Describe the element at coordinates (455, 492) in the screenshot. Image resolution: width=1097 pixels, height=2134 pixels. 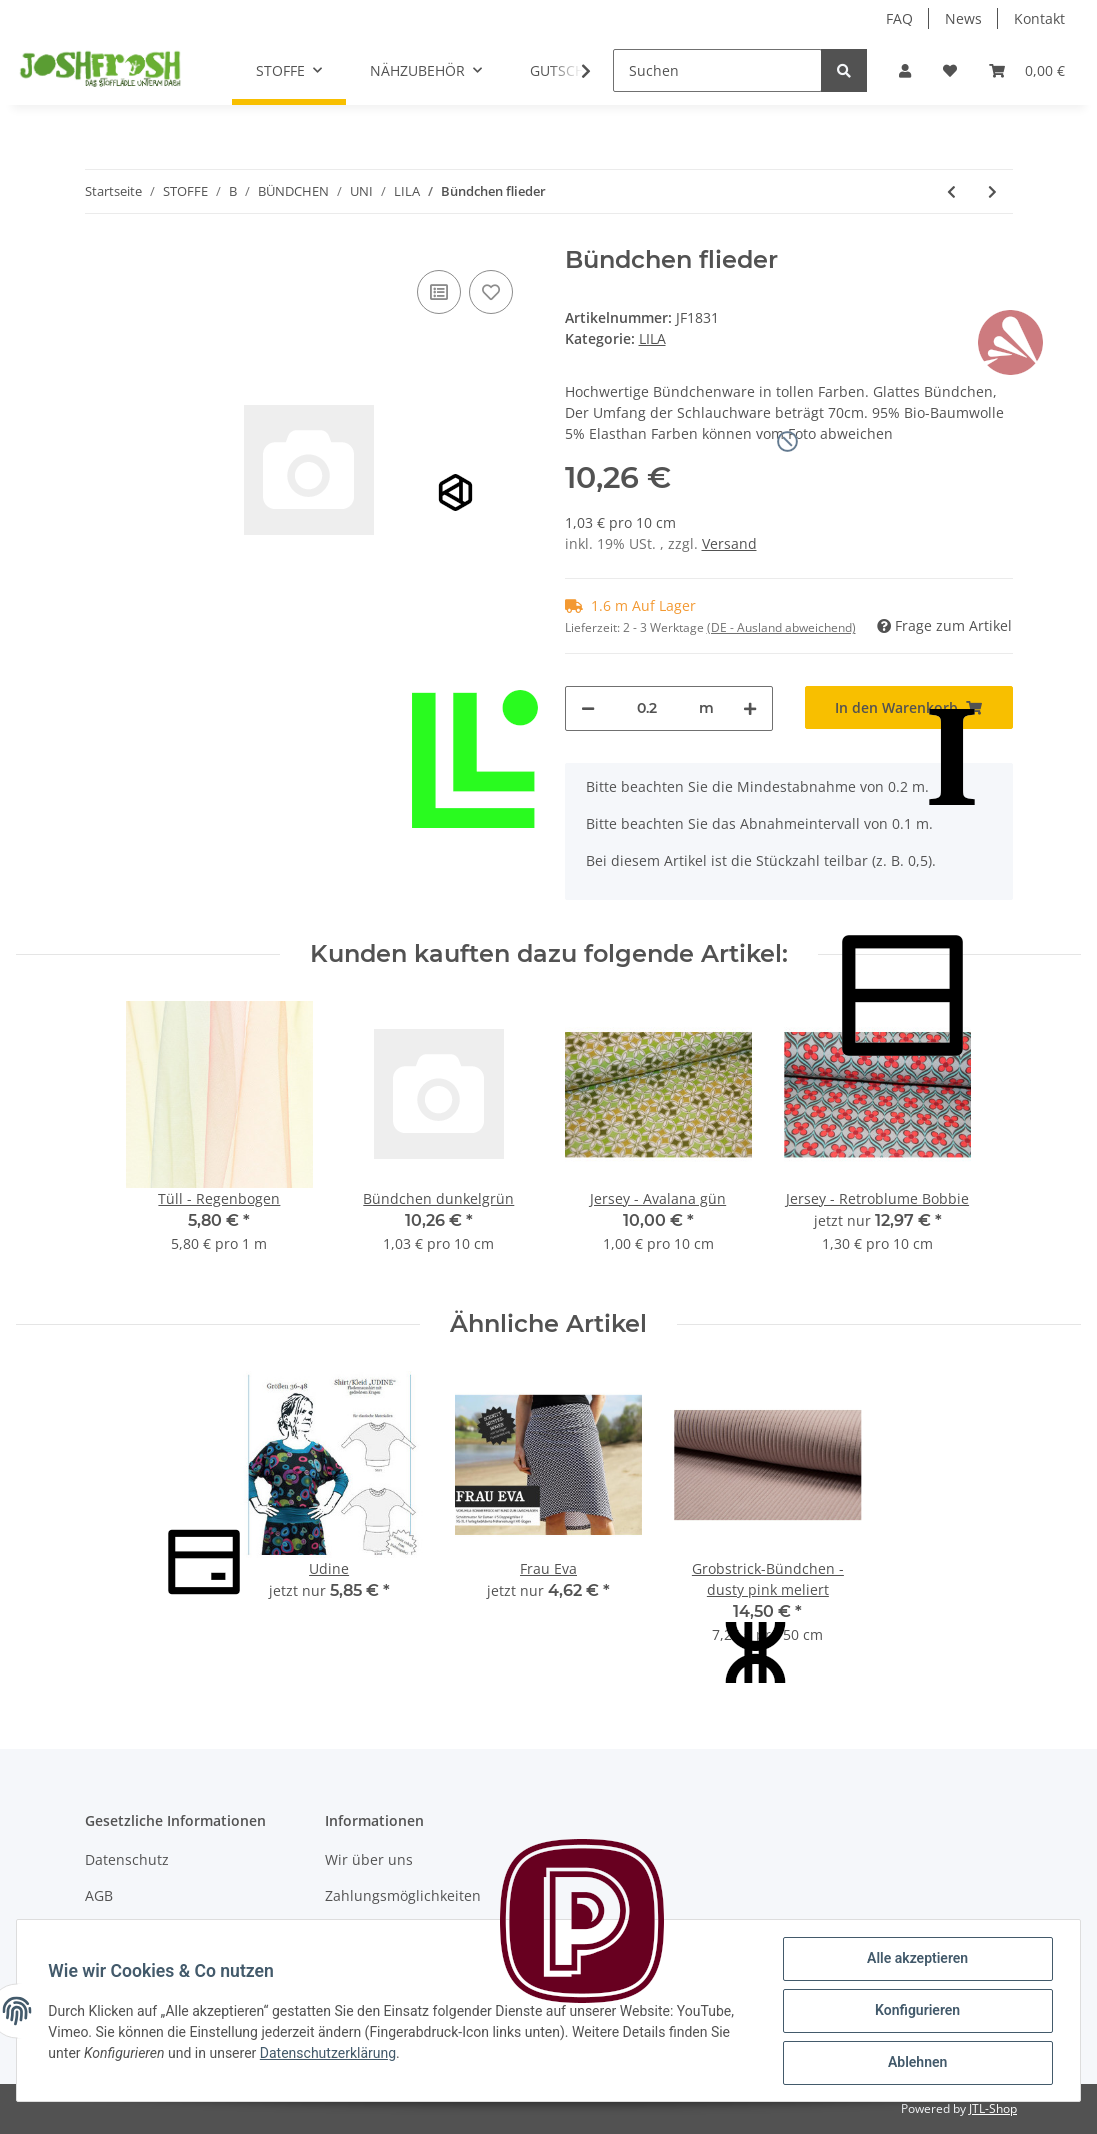
I see `pdm python package manager logo` at that location.